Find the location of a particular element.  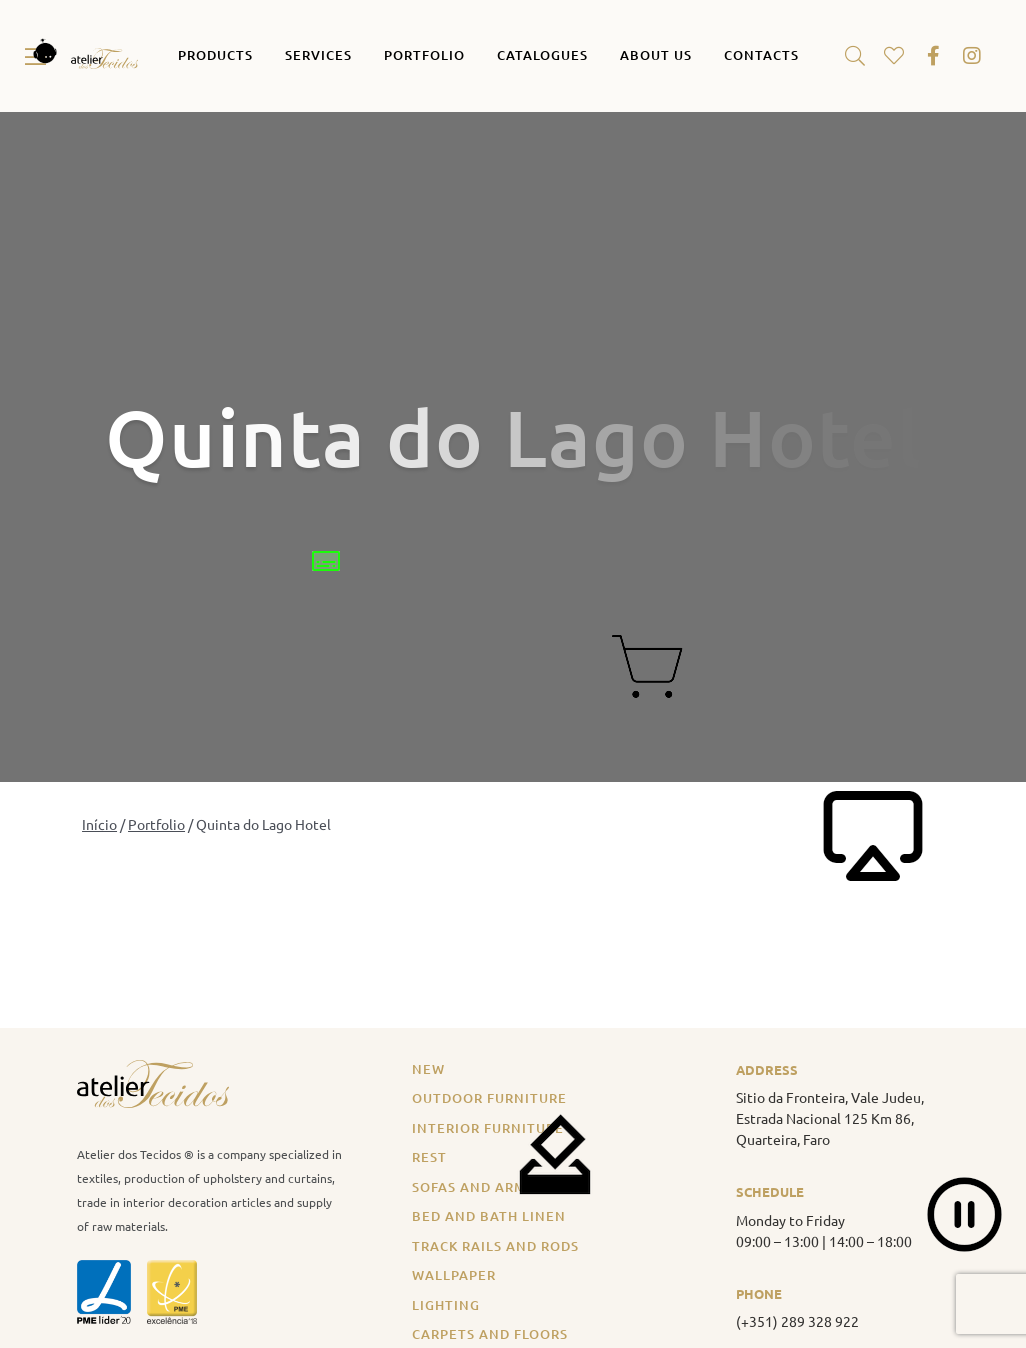

pause media playback is located at coordinates (964, 1214).